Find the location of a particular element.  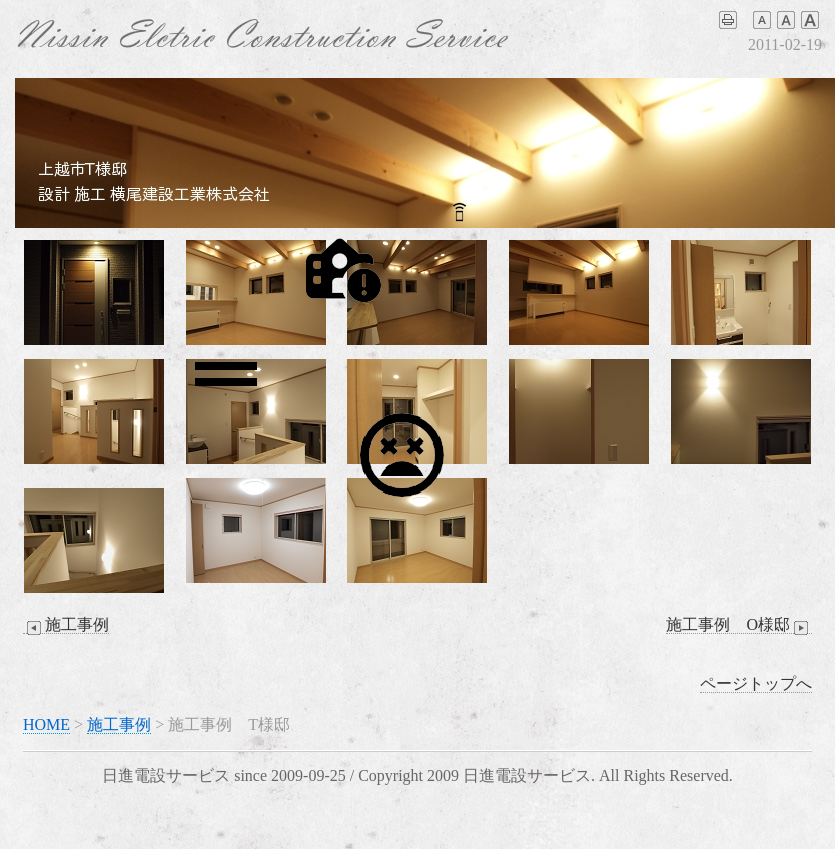

school alert or warning notification is located at coordinates (343, 268).